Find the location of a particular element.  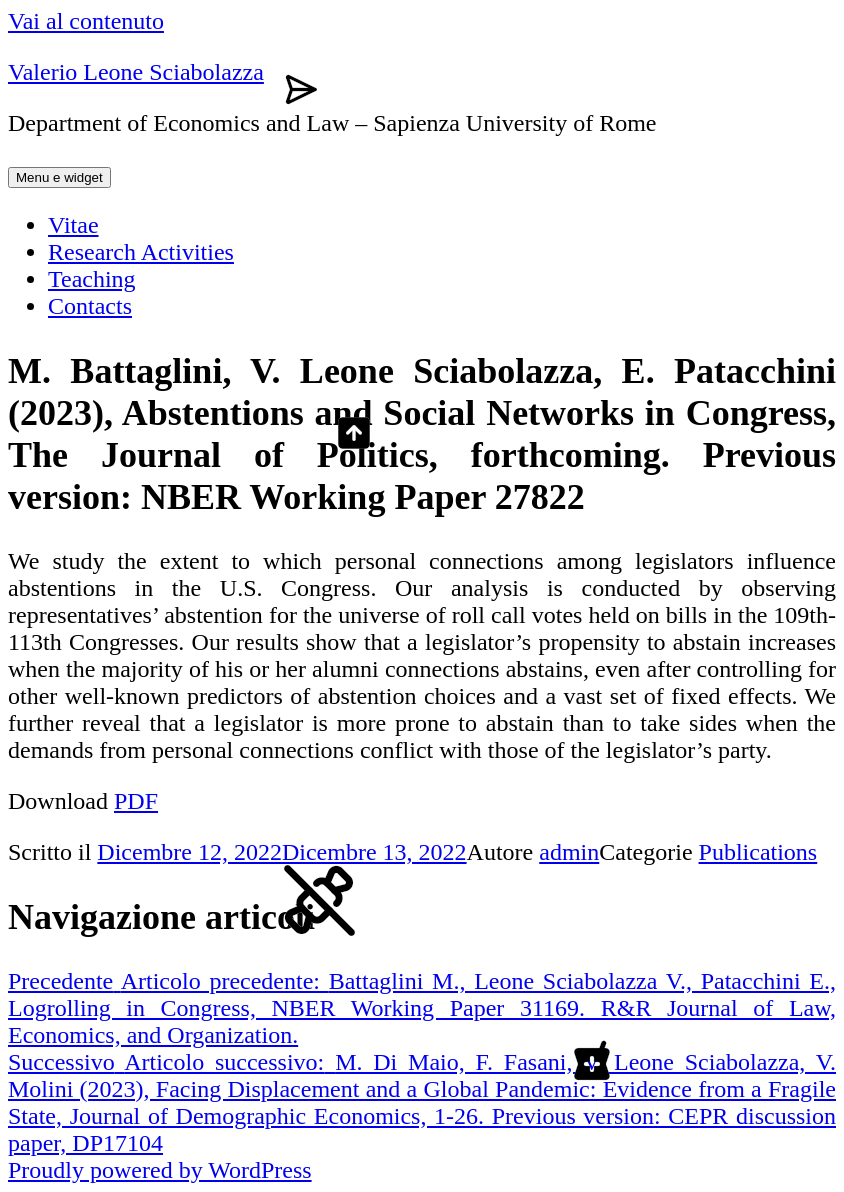

send a message is located at coordinates (300, 89).